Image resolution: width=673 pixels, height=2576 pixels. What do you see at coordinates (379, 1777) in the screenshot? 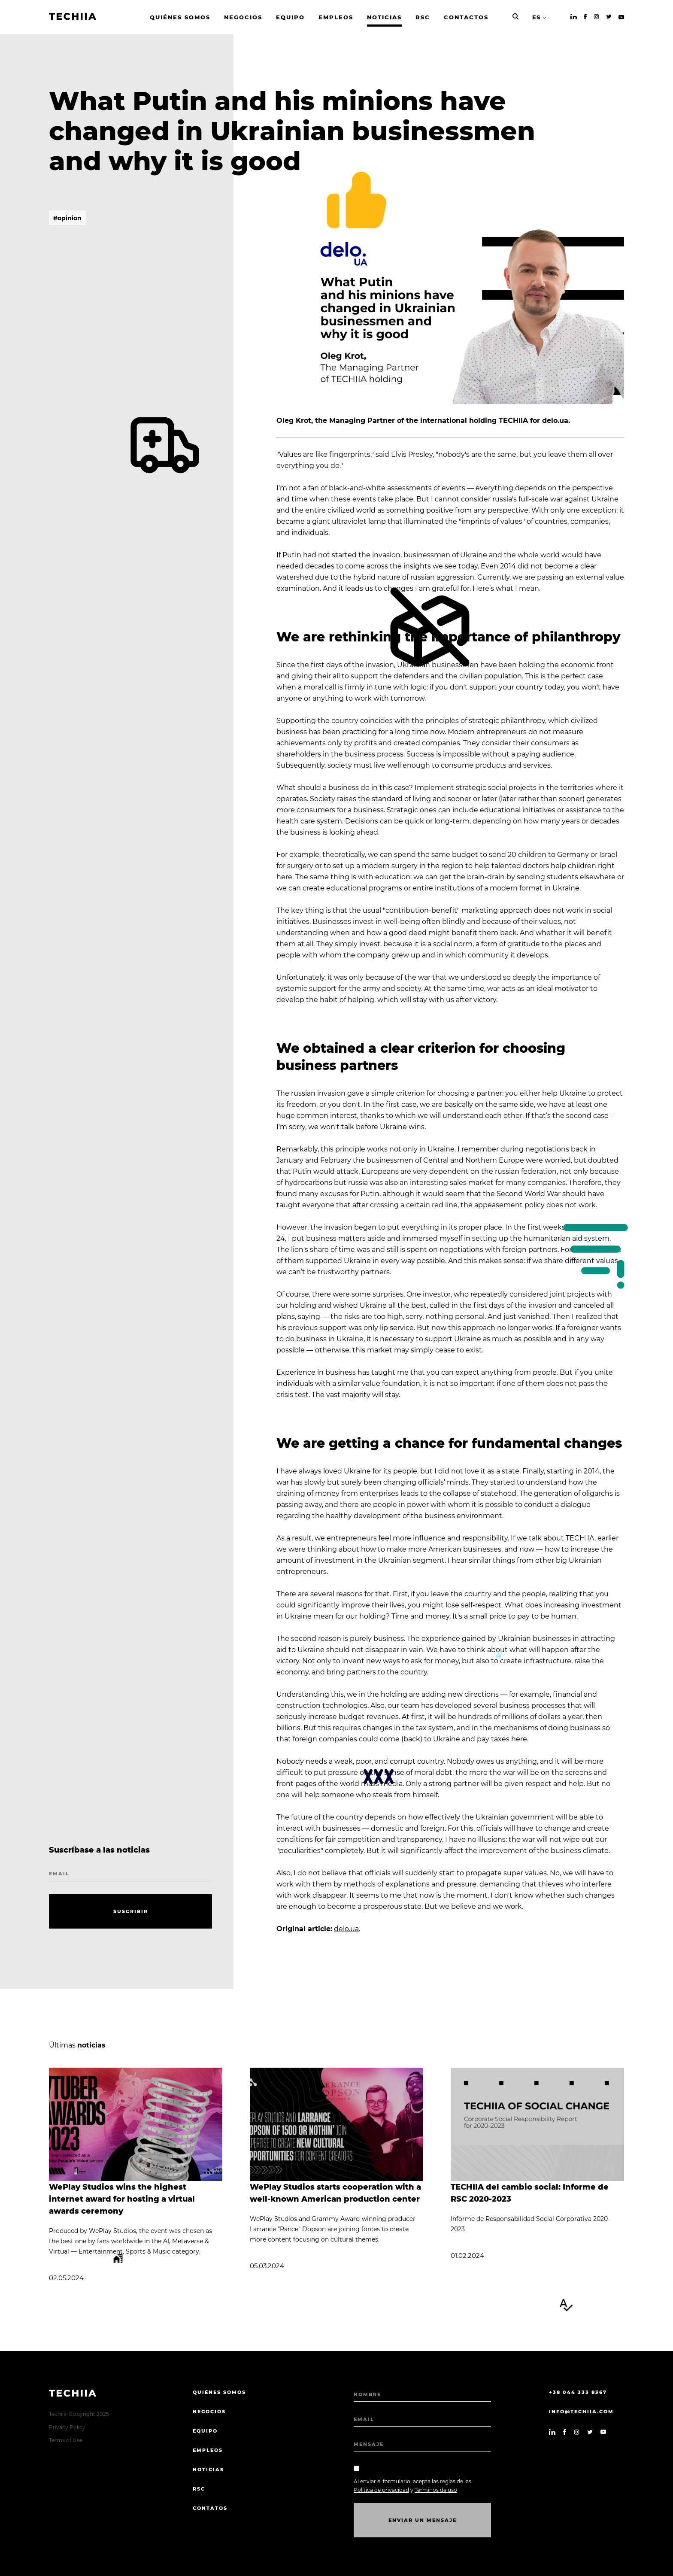
I see `indicates adult or mature content rating` at bounding box center [379, 1777].